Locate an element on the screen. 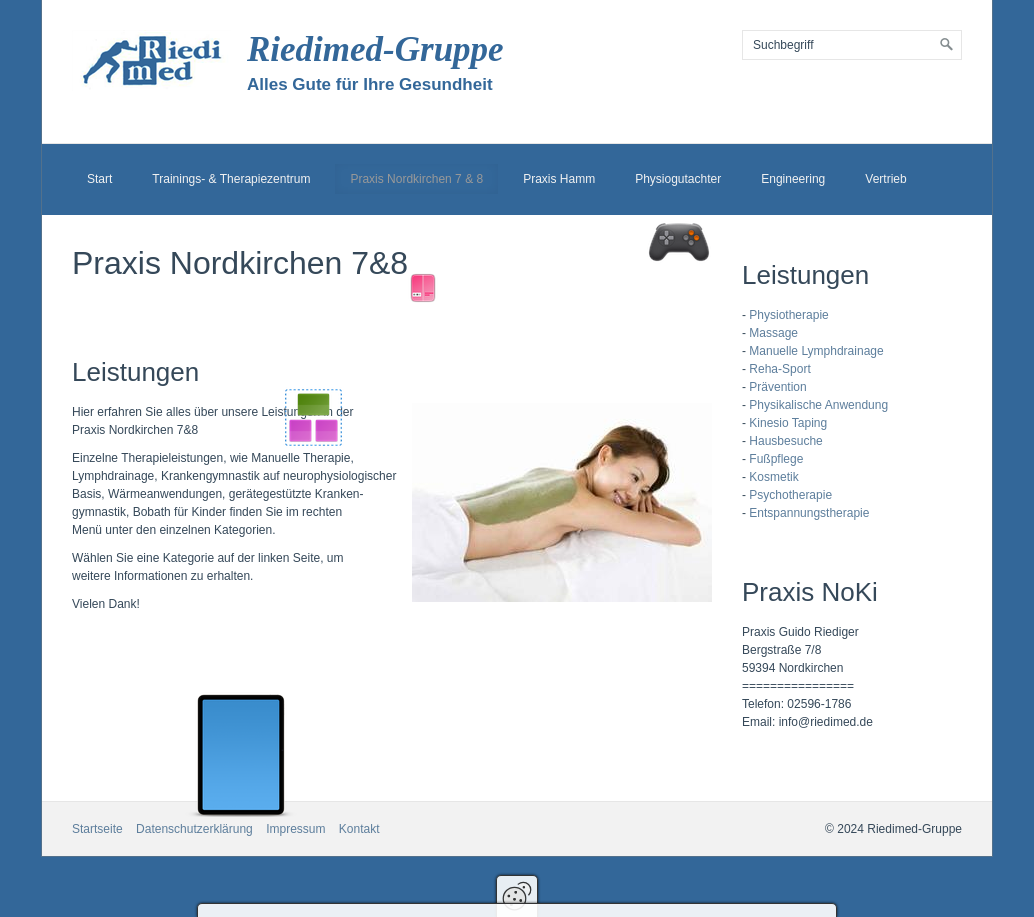 The height and width of the screenshot is (917, 1034). iPad Air M2 device icon is located at coordinates (241, 756).